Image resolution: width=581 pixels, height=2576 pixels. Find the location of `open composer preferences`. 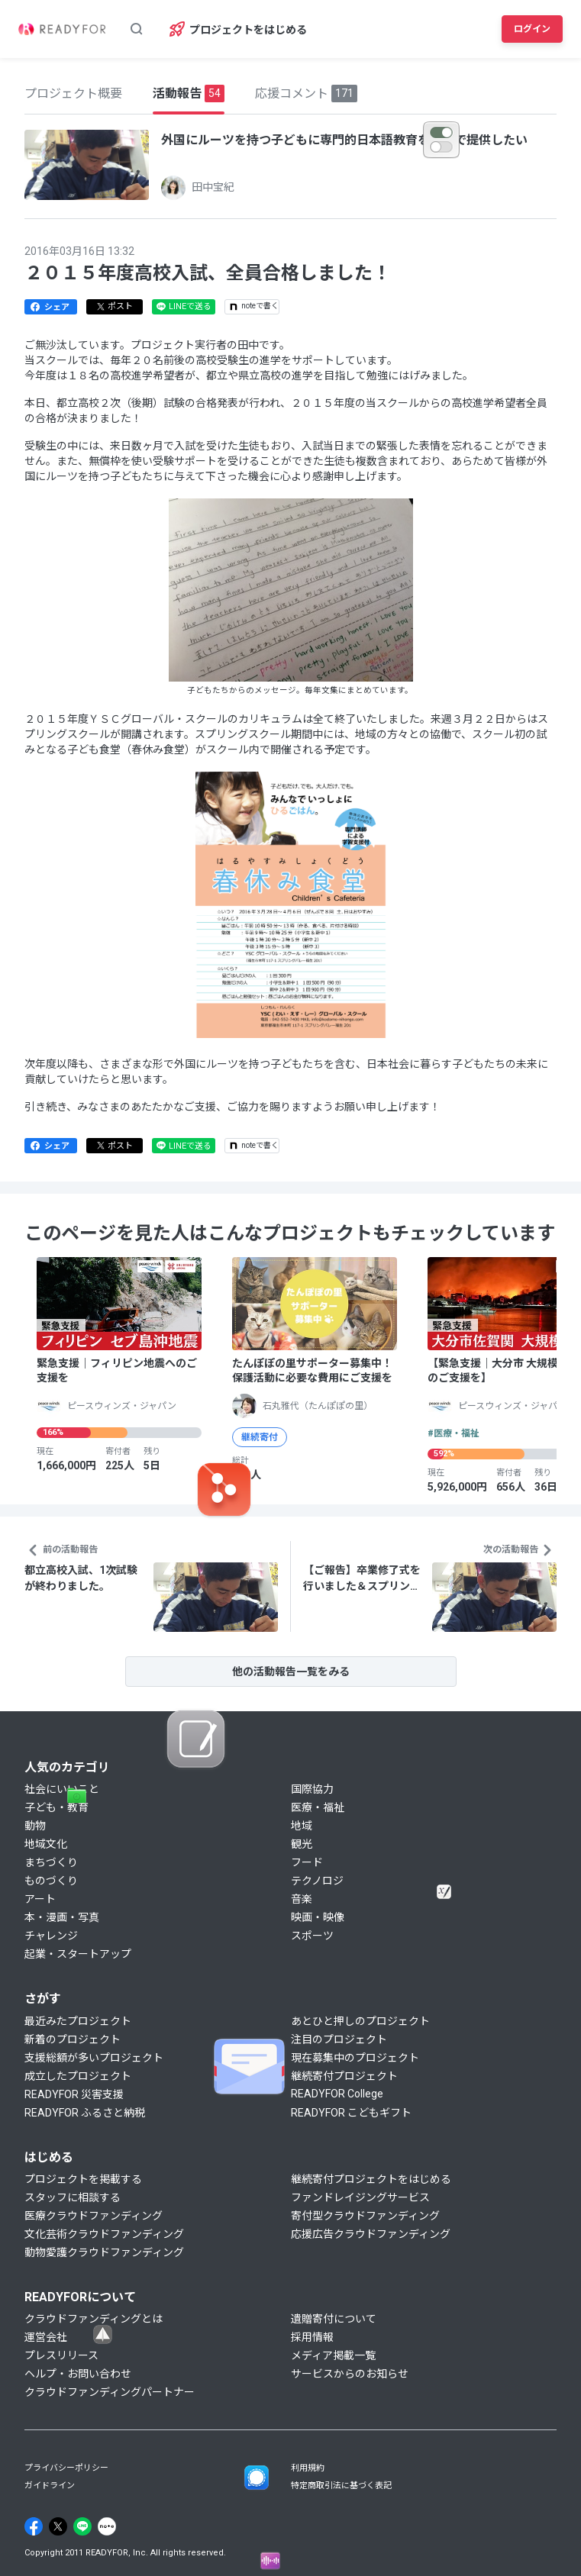

open composer preferences is located at coordinates (195, 1739).